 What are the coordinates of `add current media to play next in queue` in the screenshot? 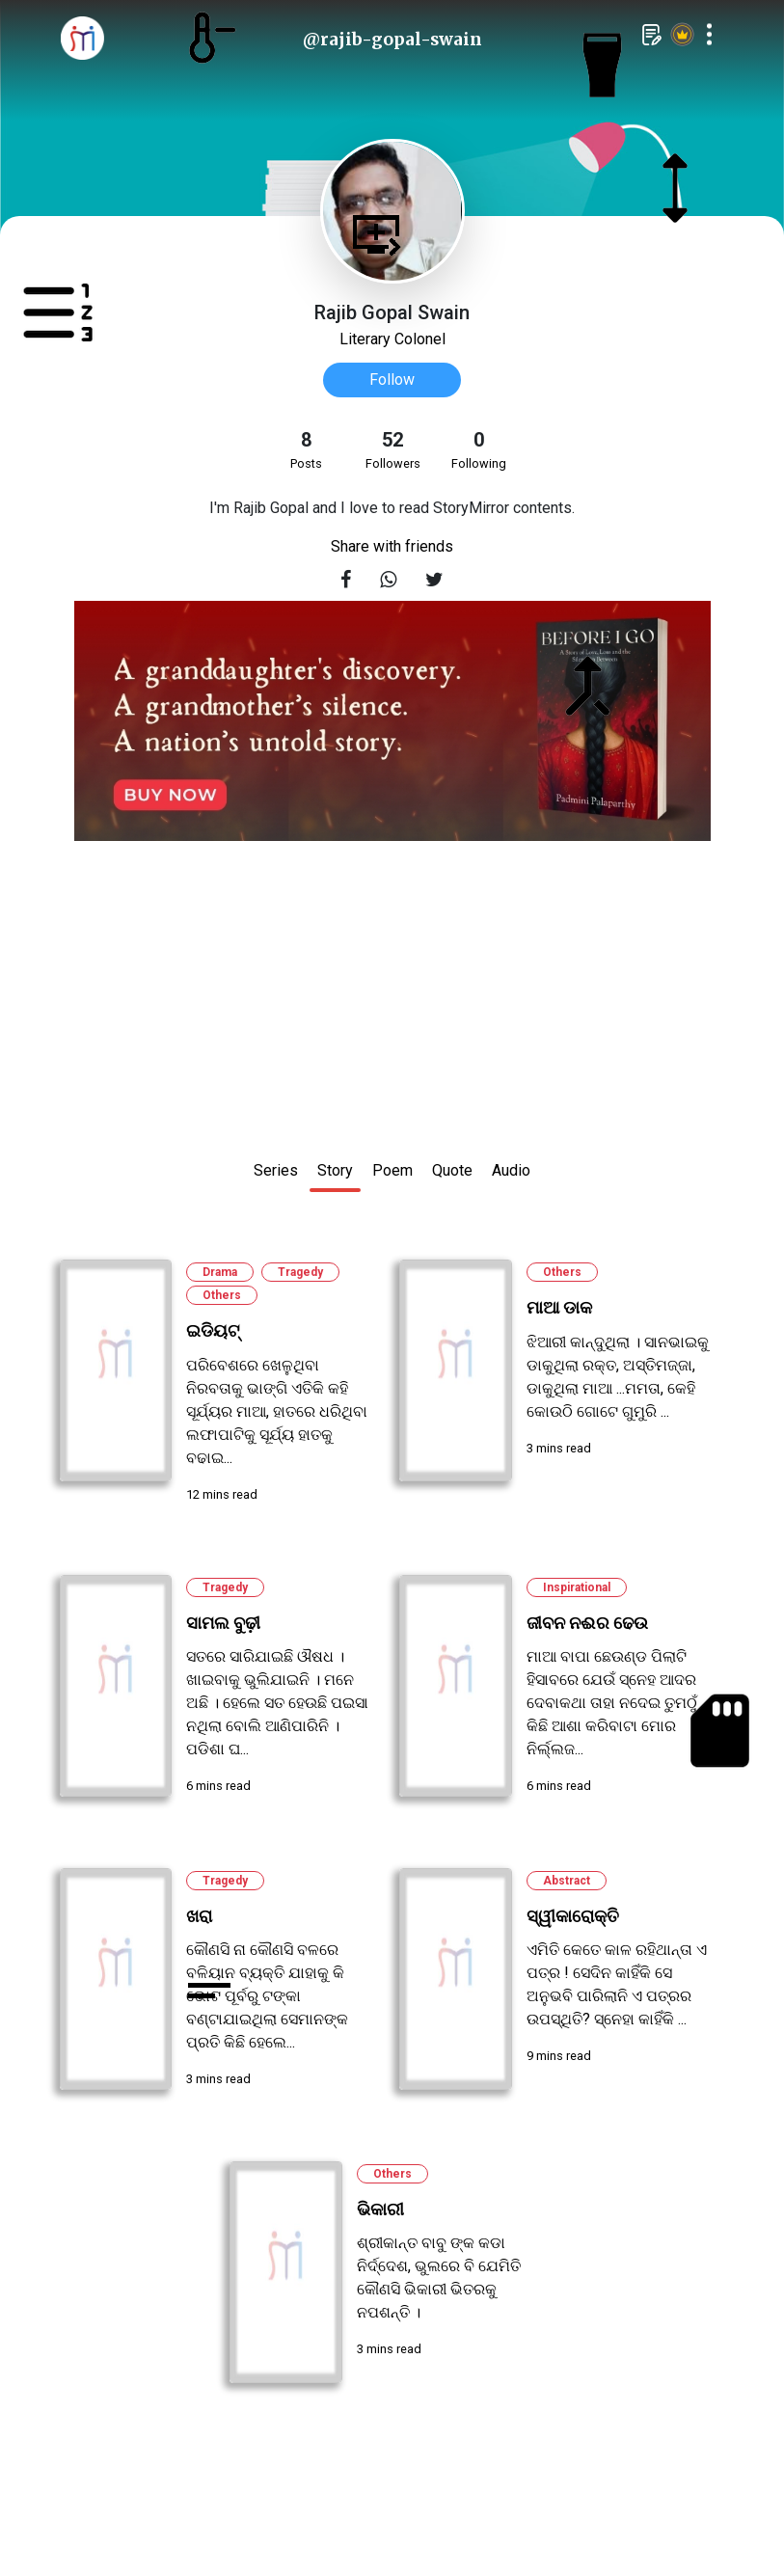 It's located at (376, 234).